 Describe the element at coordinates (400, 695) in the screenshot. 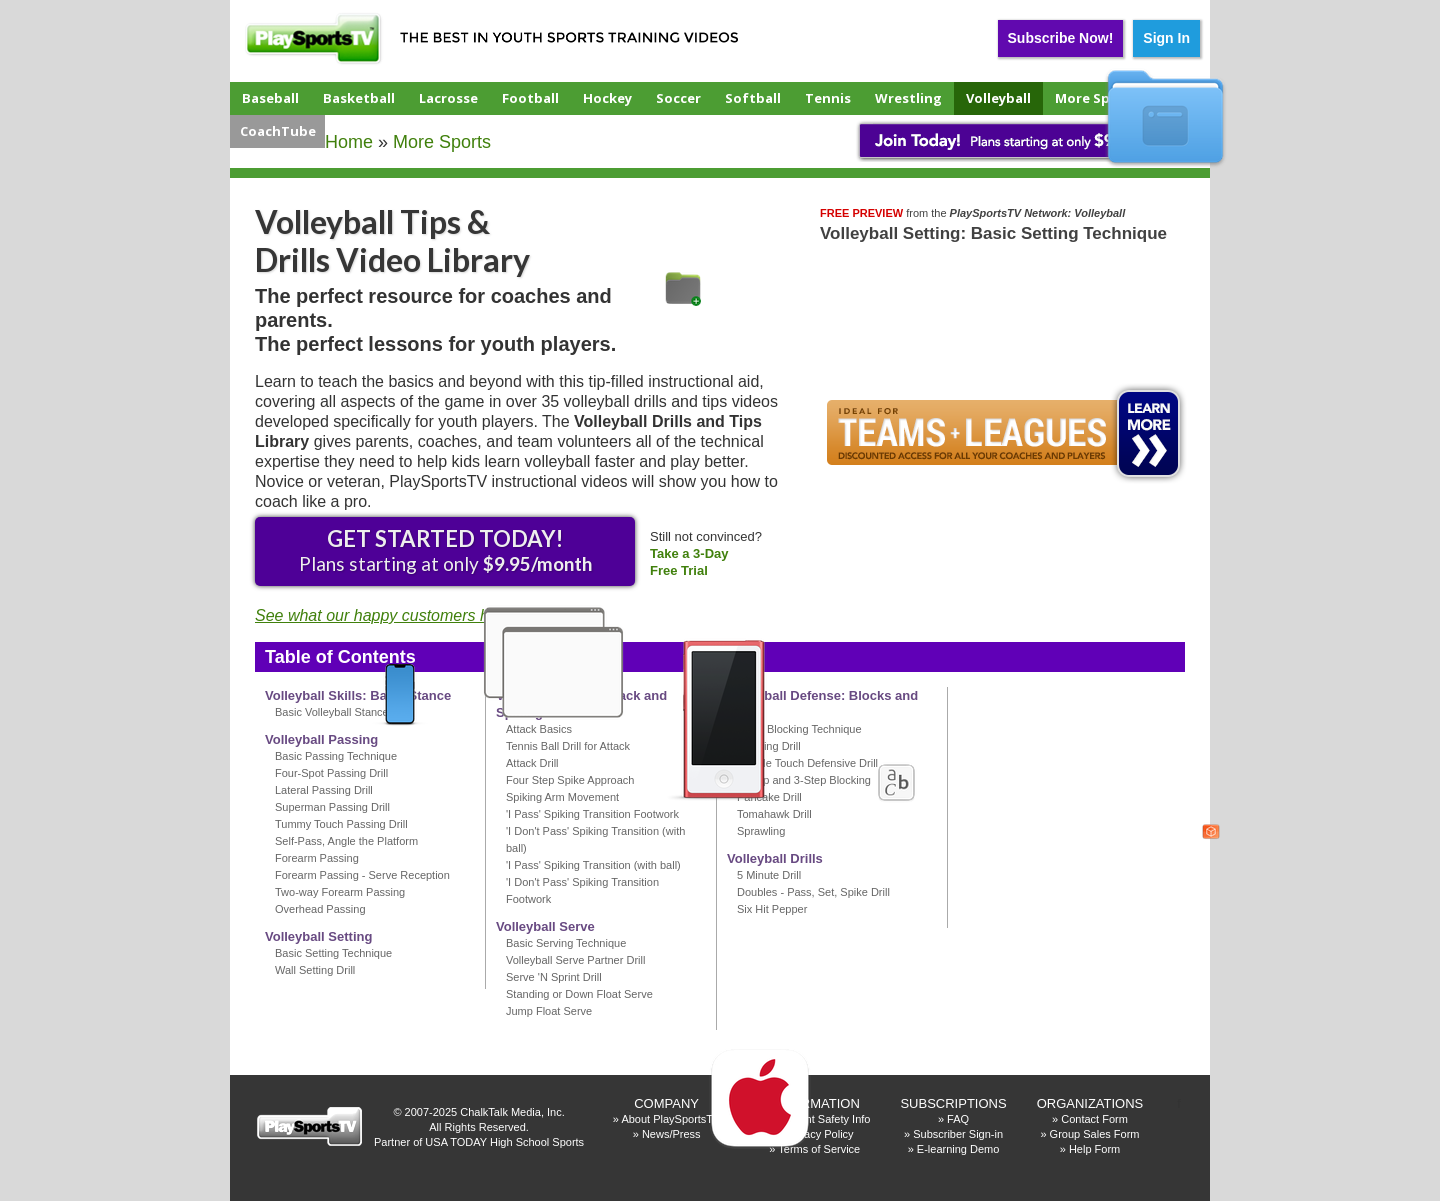

I see `indicates a connected iPhone device` at that location.